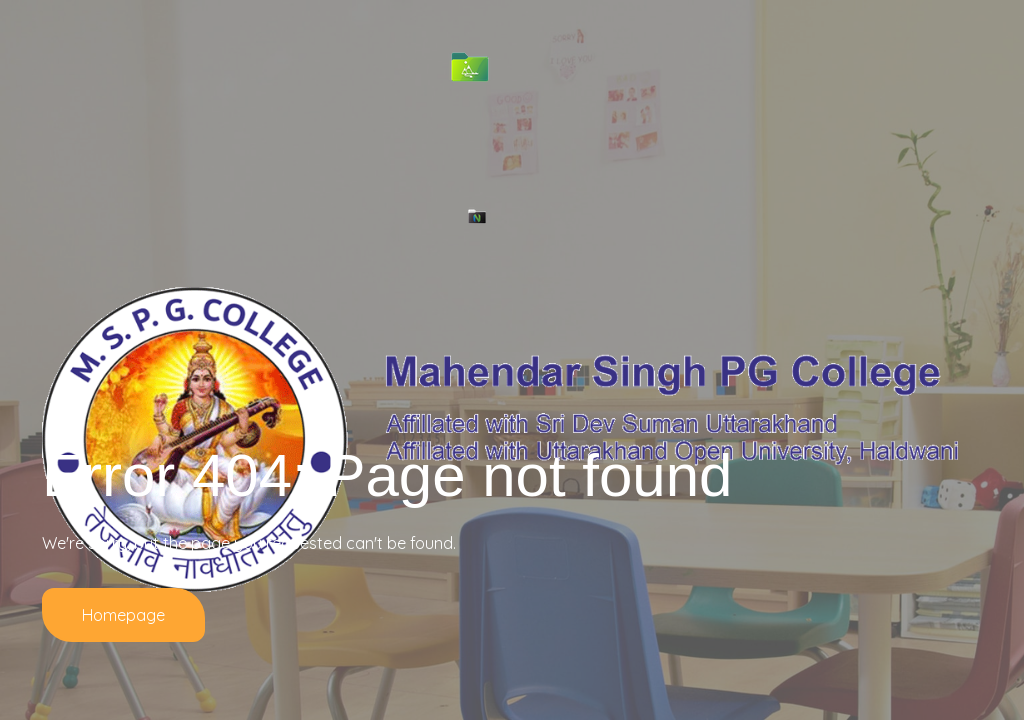 The image size is (1024, 720). What do you see at coordinates (470, 68) in the screenshot?
I see `open GameJolt folder` at bounding box center [470, 68].